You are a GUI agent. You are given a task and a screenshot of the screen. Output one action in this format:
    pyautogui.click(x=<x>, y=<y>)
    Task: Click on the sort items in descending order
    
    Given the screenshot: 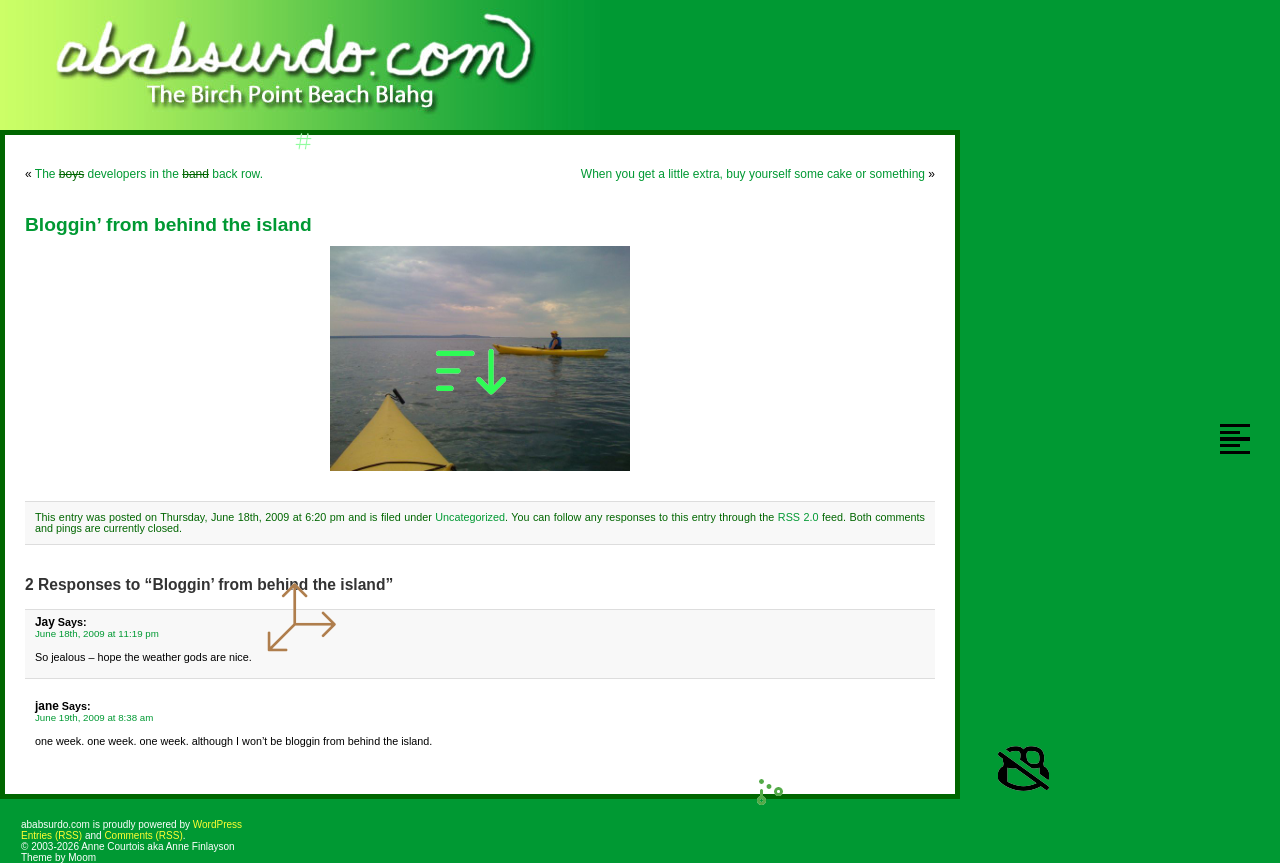 What is the action you would take?
    pyautogui.click(x=471, y=370)
    